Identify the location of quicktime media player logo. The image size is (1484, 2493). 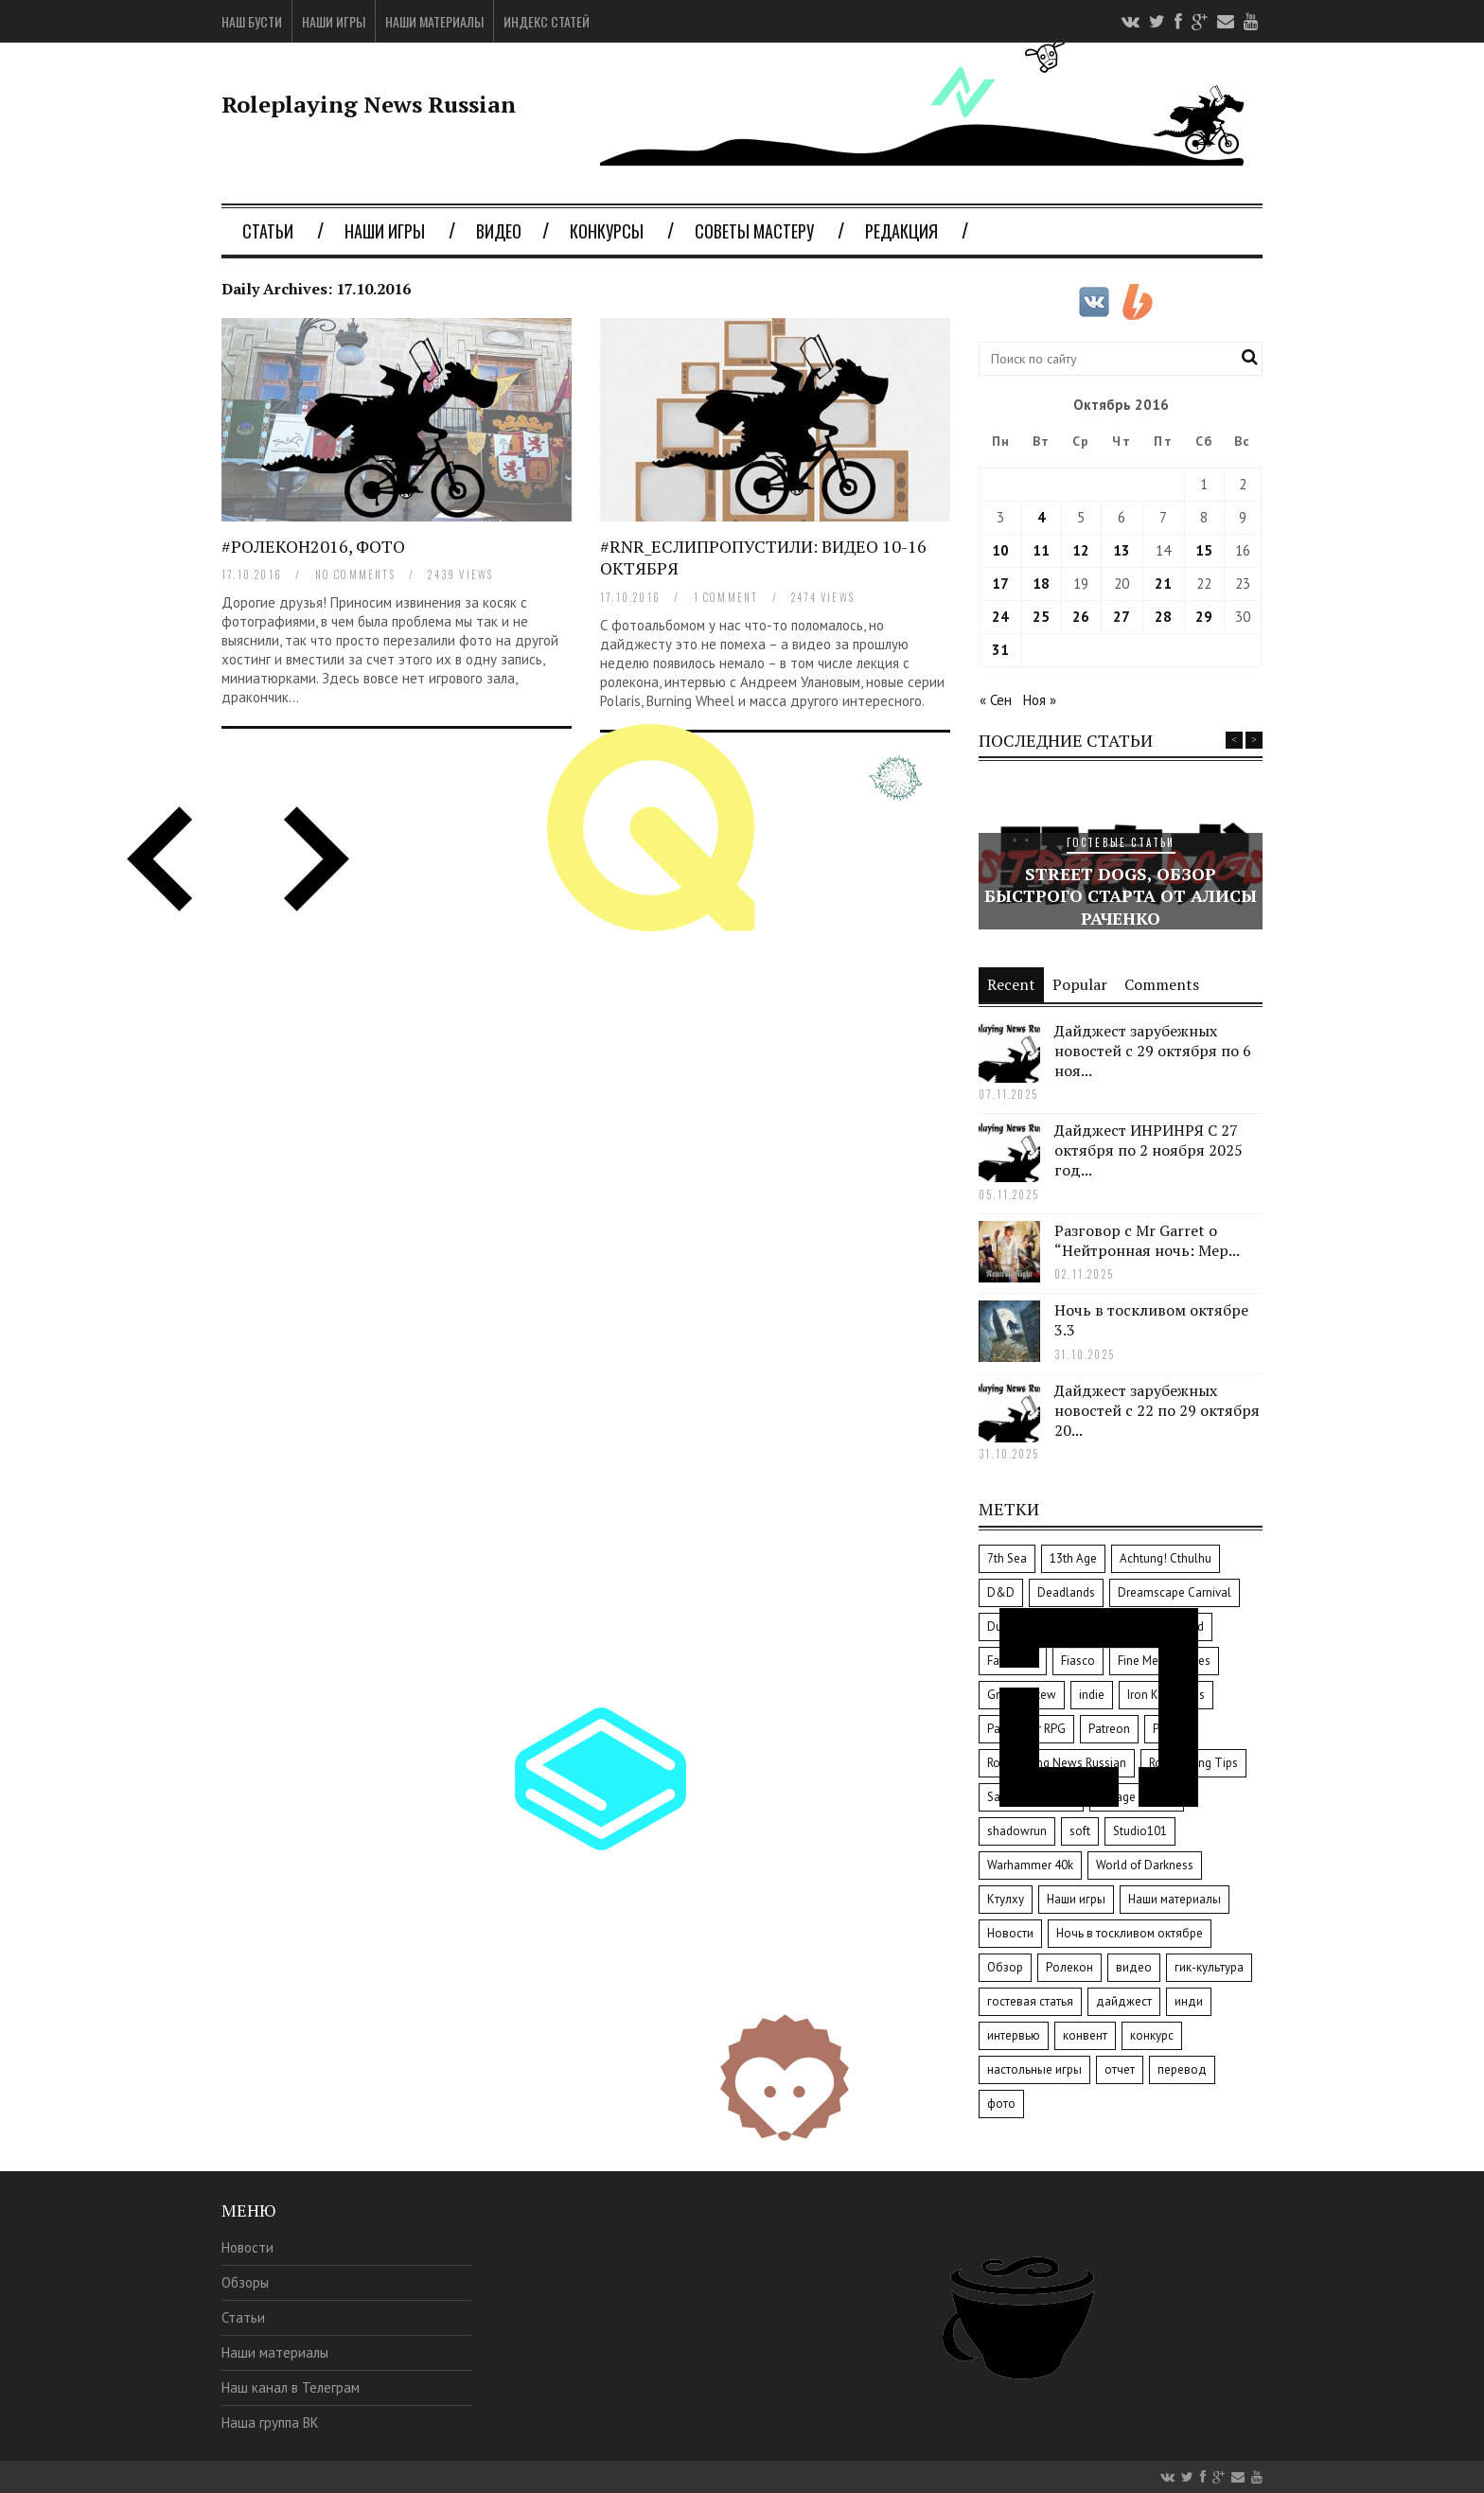
(650, 827).